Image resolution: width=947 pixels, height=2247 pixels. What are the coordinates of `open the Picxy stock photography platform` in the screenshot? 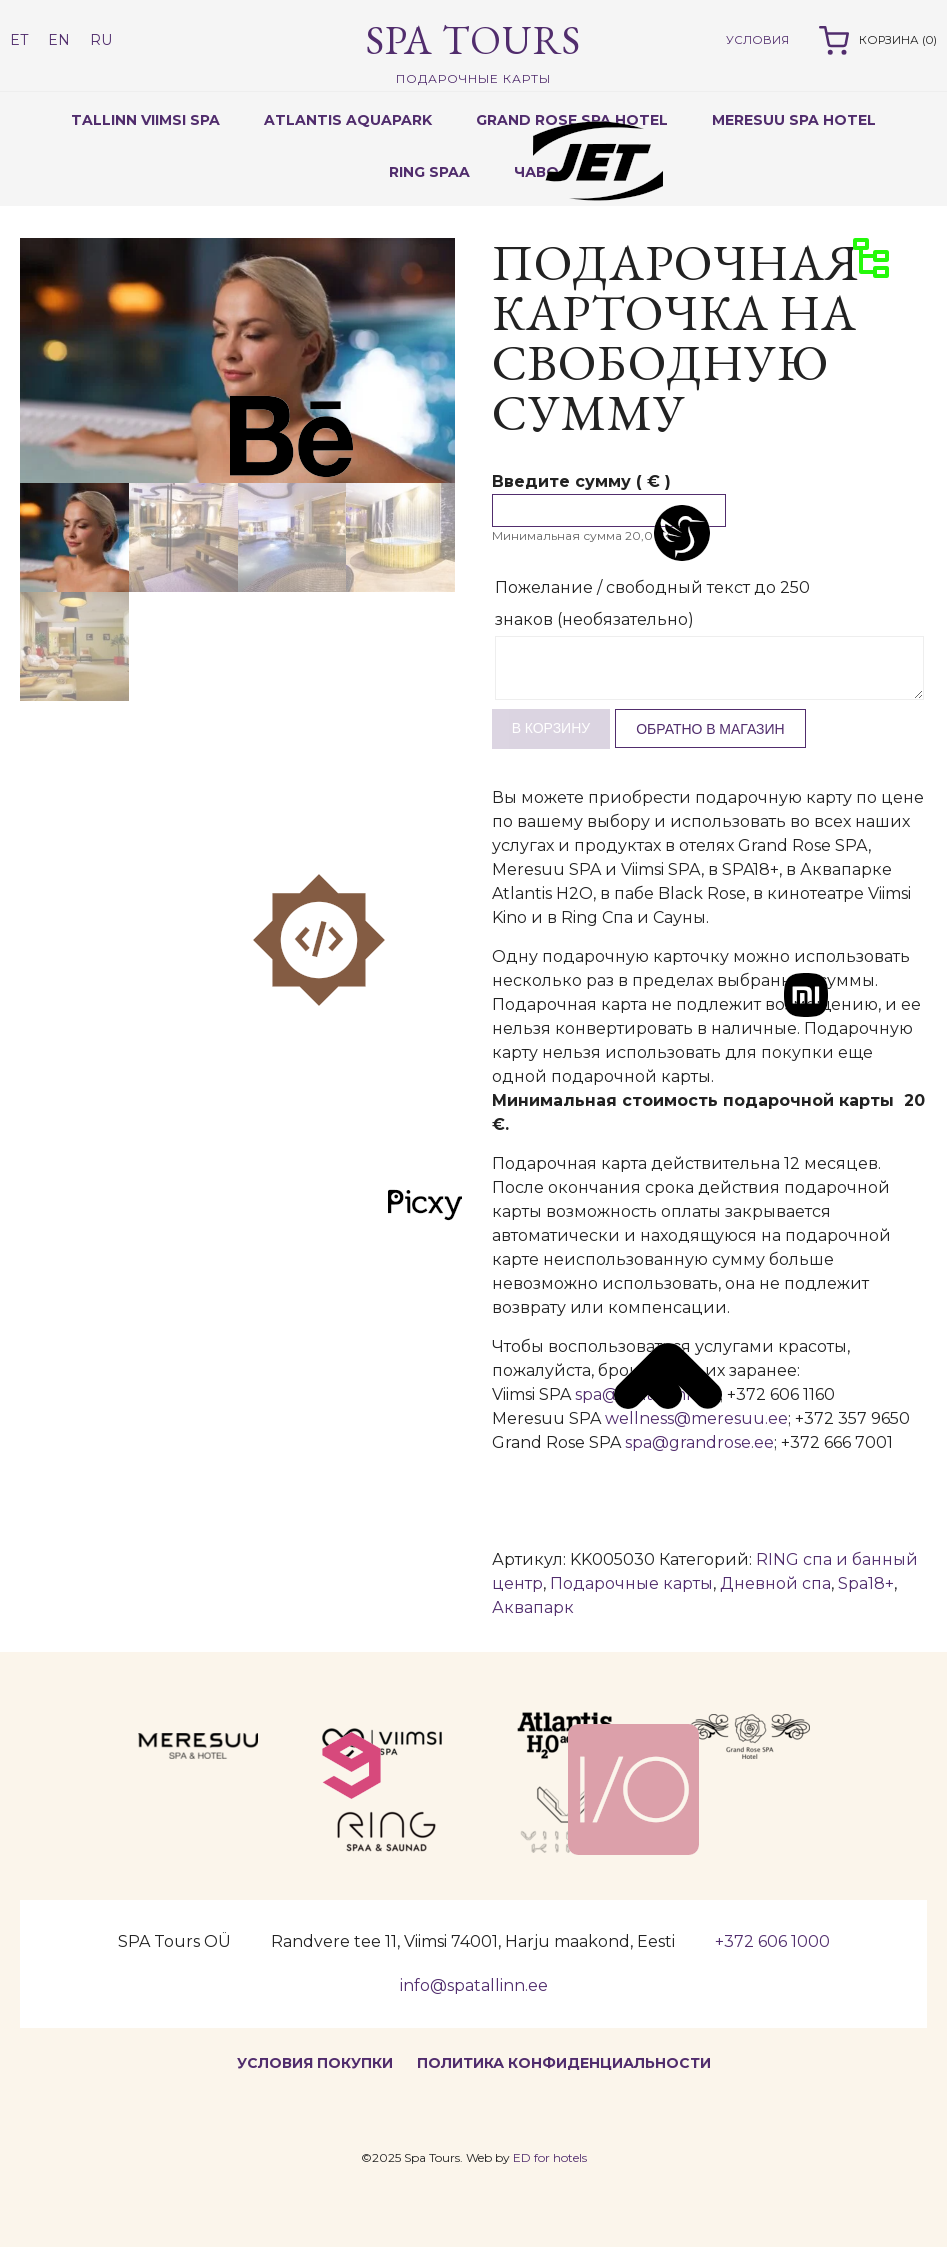 It's located at (425, 1205).